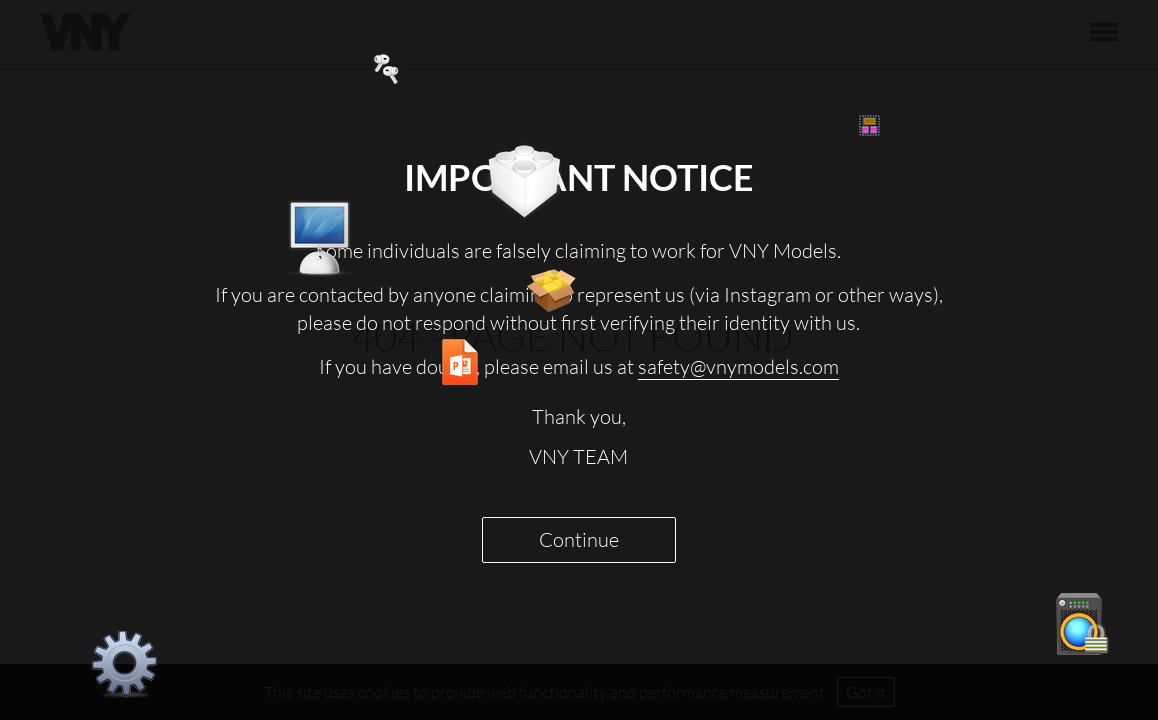 This screenshot has width=1158, height=720. I want to click on indicates a locked non-RAID drive or volume, so click(1079, 624).